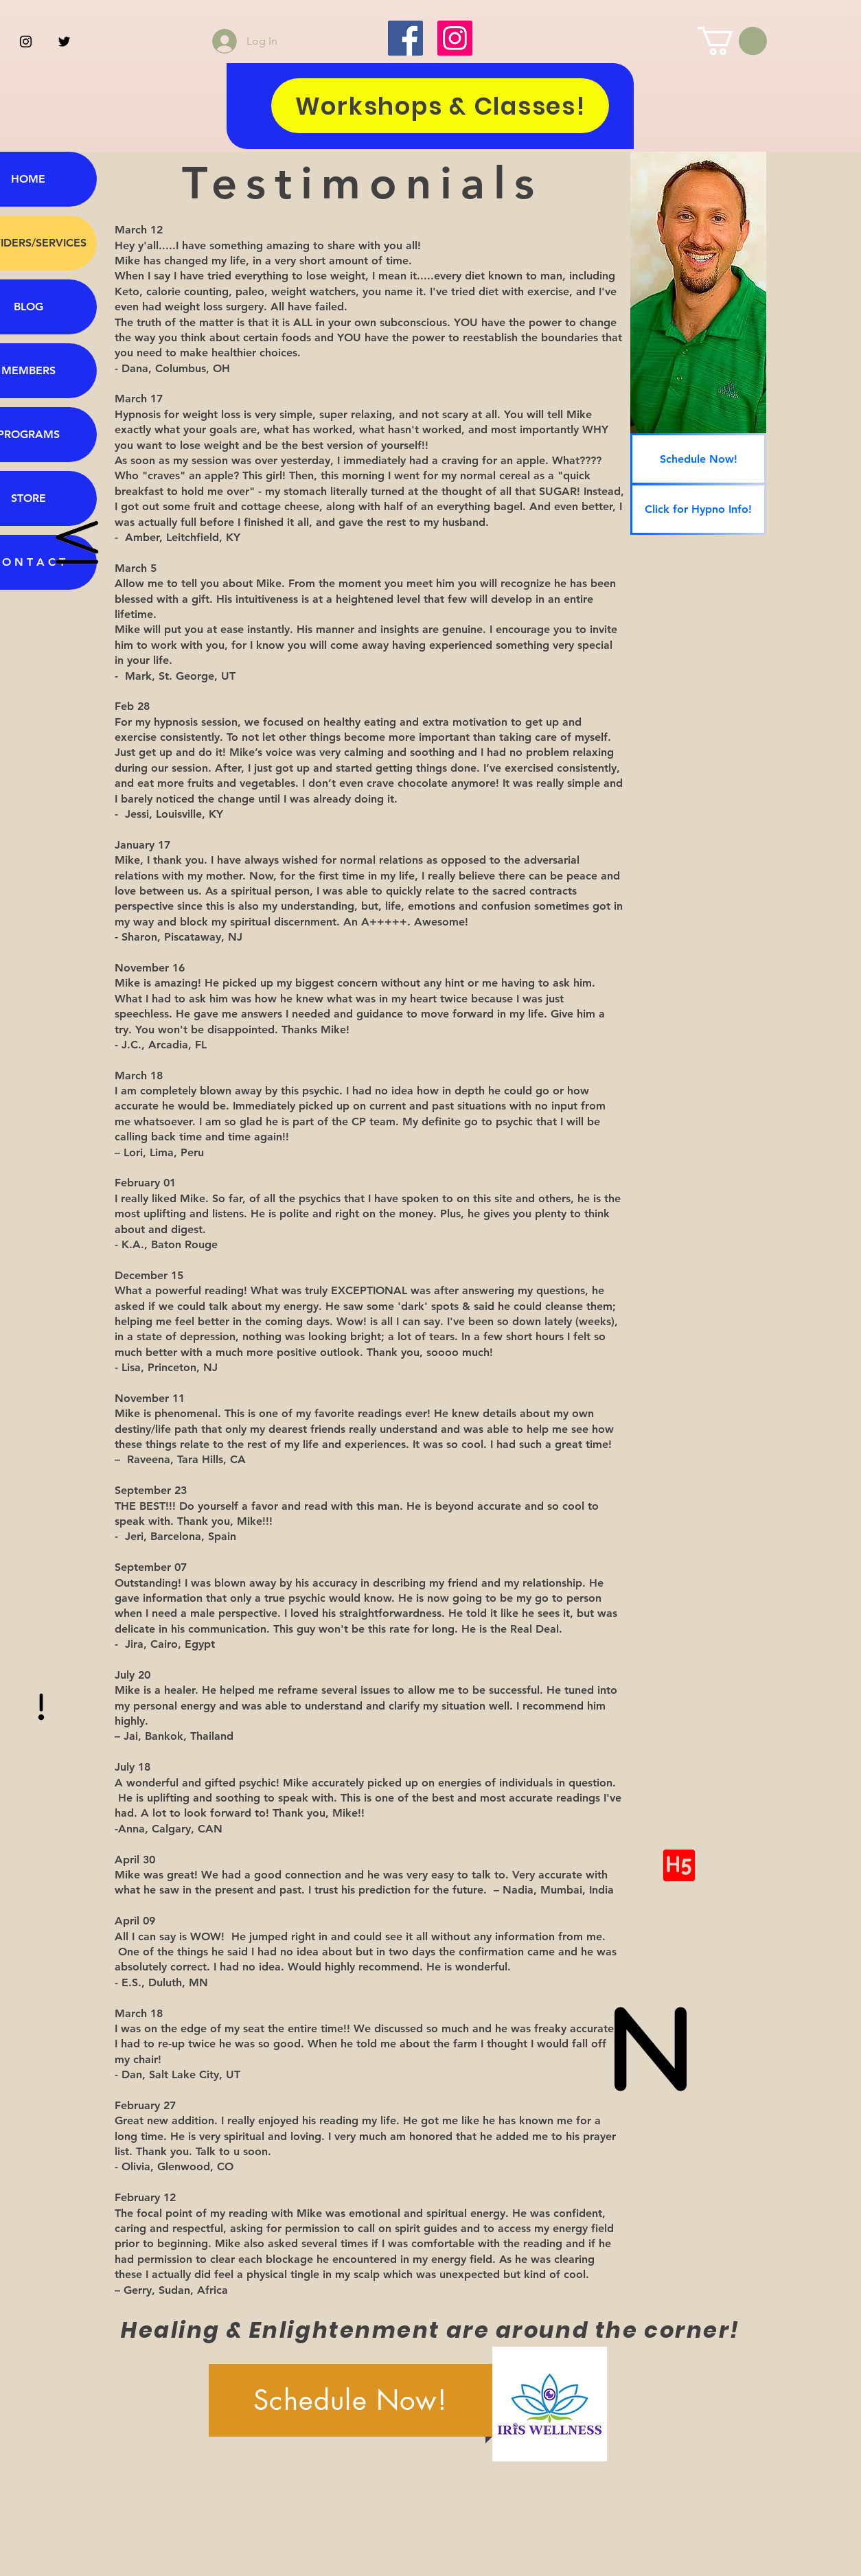  Describe the element at coordinates (78, 543) in the screenshot. I see `less than or equal to mathematical operator` at that location.